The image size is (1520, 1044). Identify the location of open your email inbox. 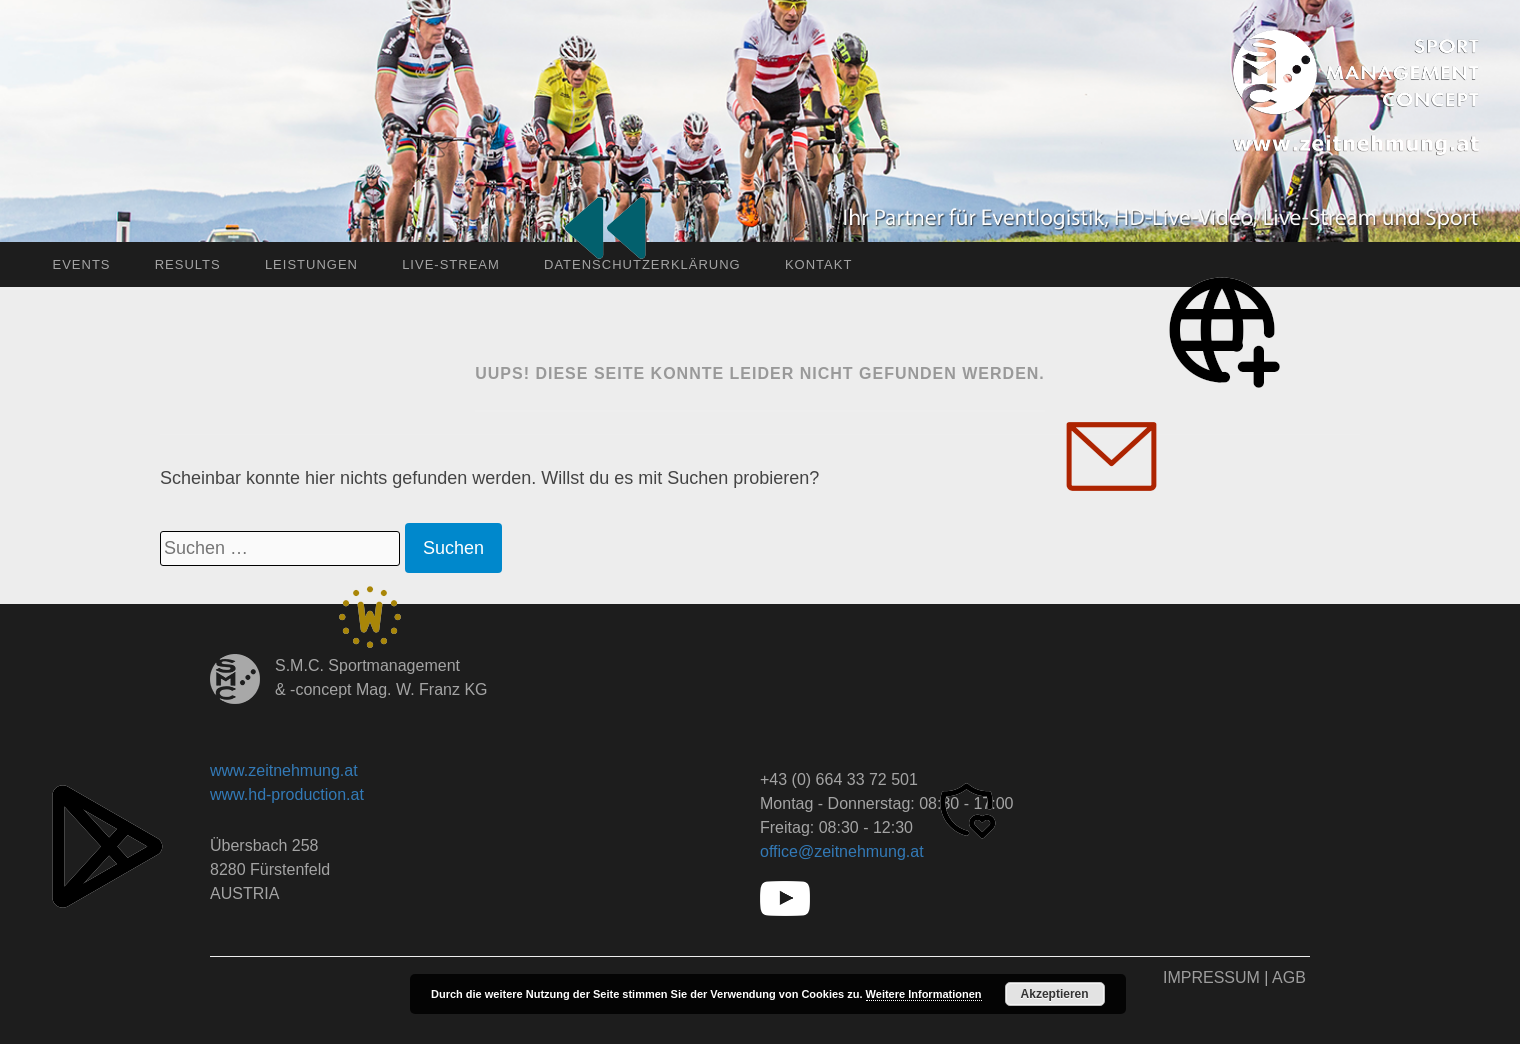
(1111, 456).